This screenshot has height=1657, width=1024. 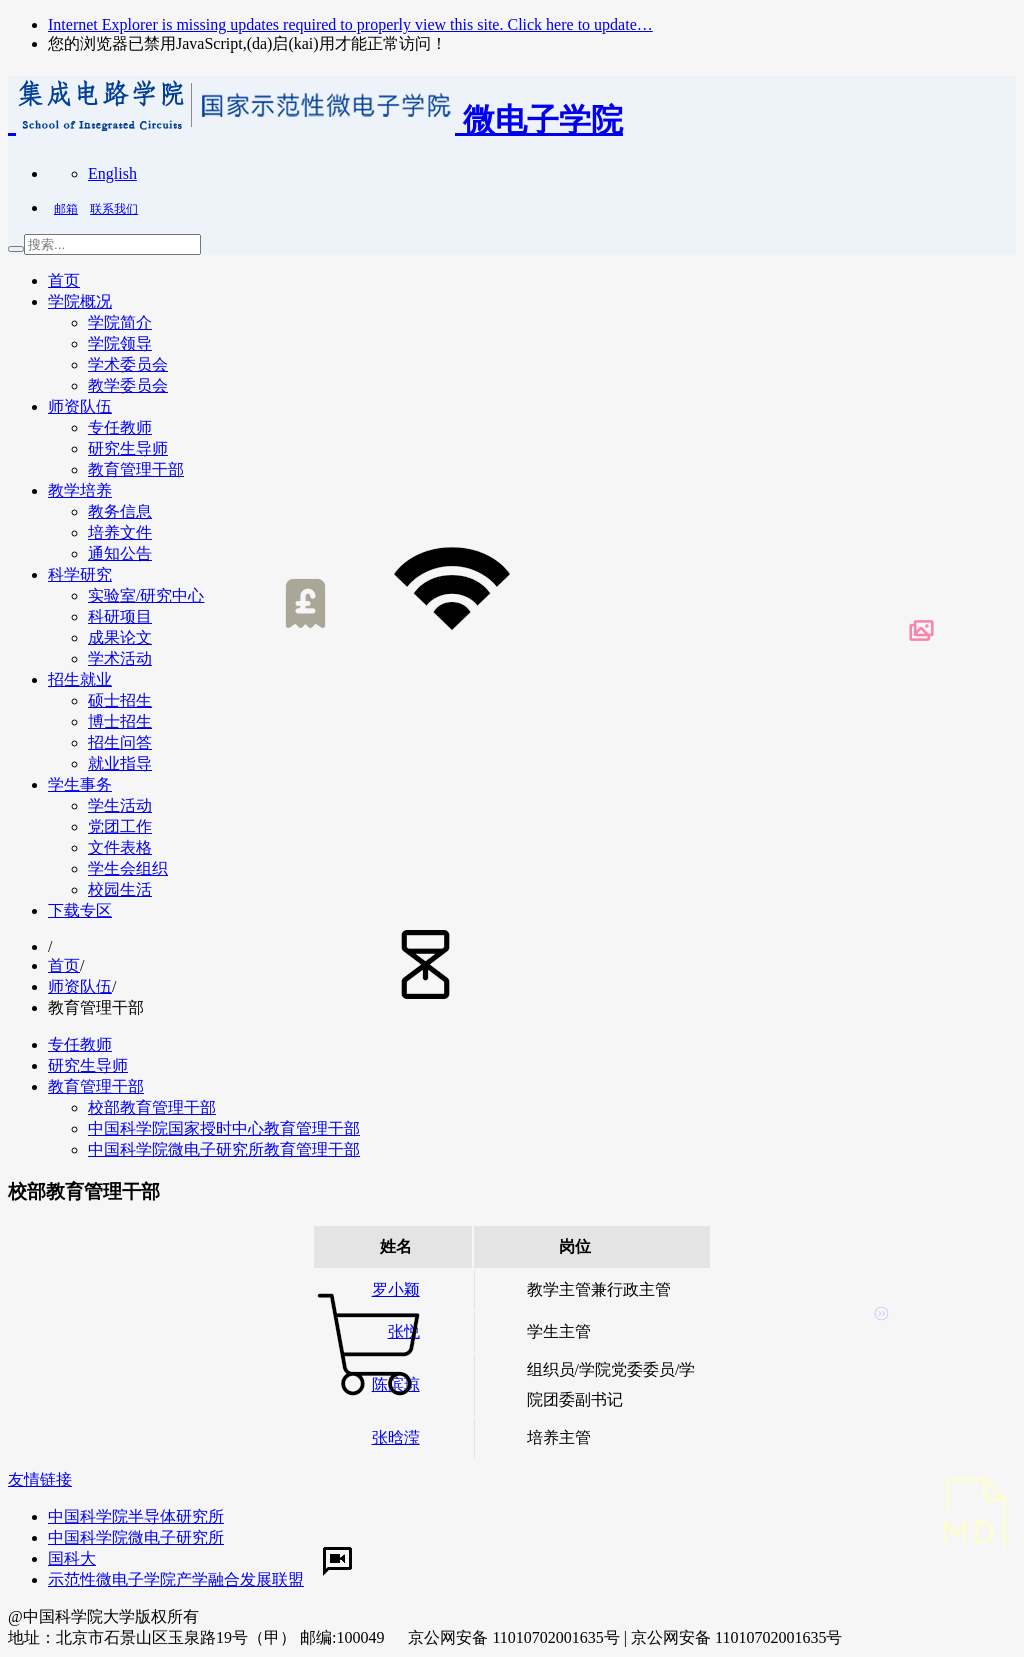 I want to click on indicates active wifi connection, so click(x=452, y=588).